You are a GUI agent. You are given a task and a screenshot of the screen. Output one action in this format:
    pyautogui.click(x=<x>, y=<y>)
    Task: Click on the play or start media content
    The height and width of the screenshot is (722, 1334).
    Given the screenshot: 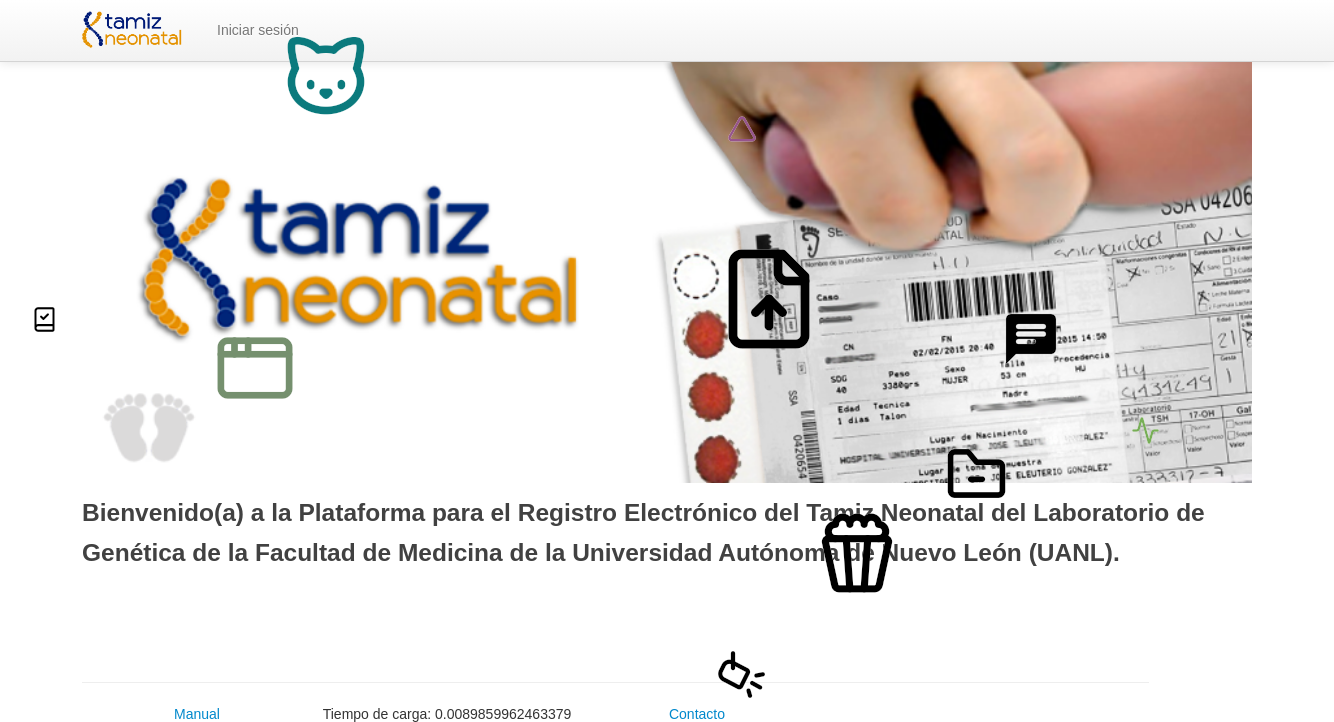 What is the action you would take?
    pyautogui.click(x=742, y=129)
    